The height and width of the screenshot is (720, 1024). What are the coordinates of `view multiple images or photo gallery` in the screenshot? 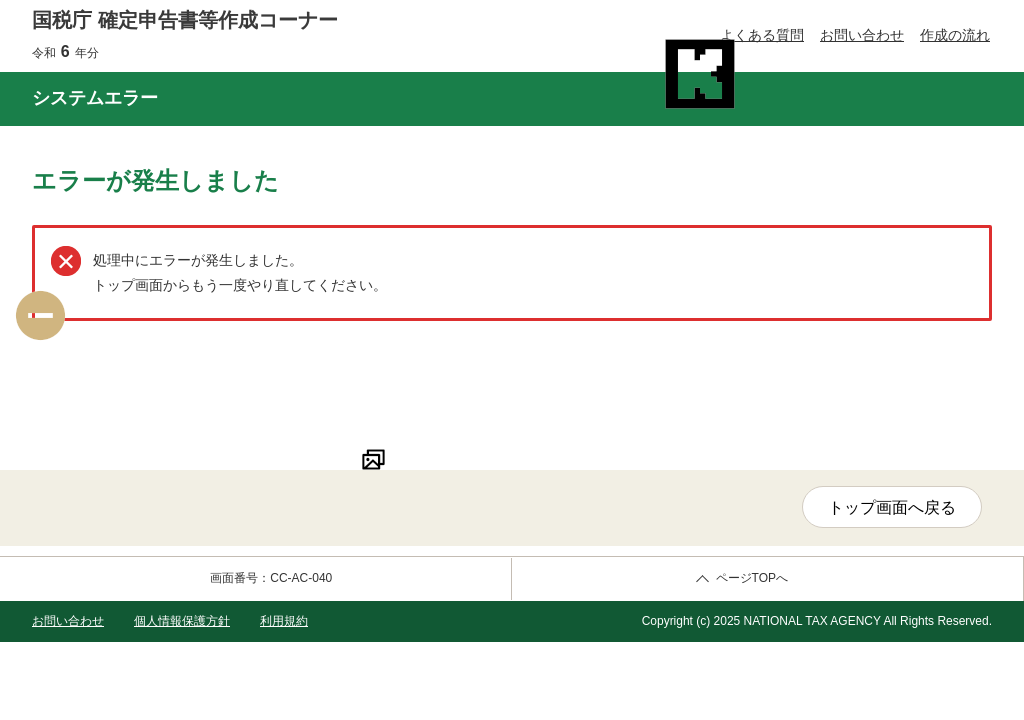 It's located at (373, 459).